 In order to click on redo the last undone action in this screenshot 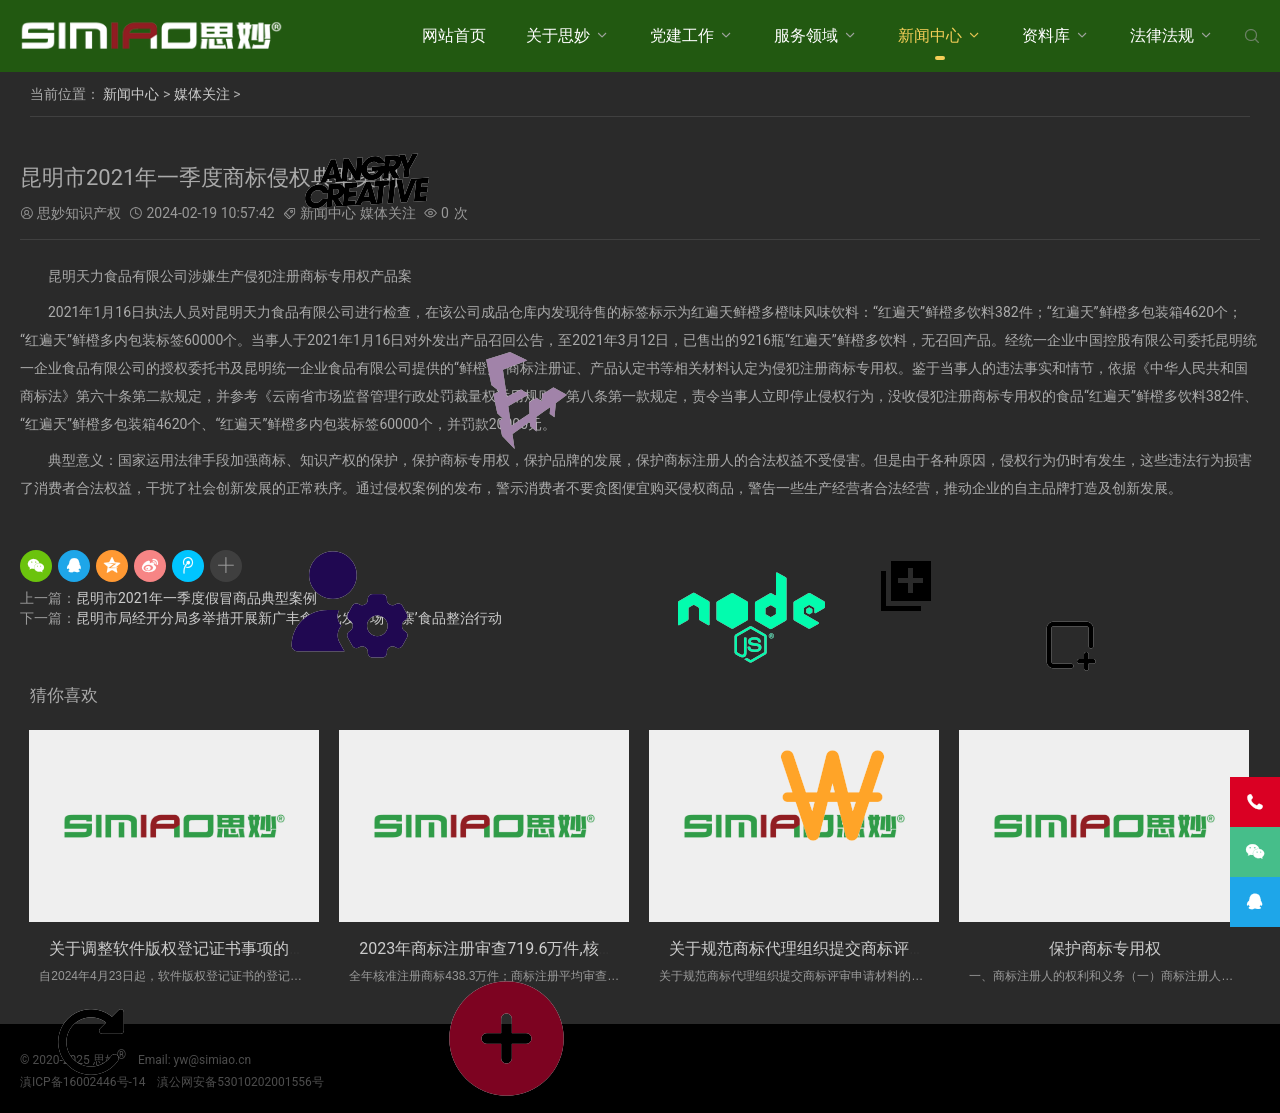, I will do `click(91, 1042)`.